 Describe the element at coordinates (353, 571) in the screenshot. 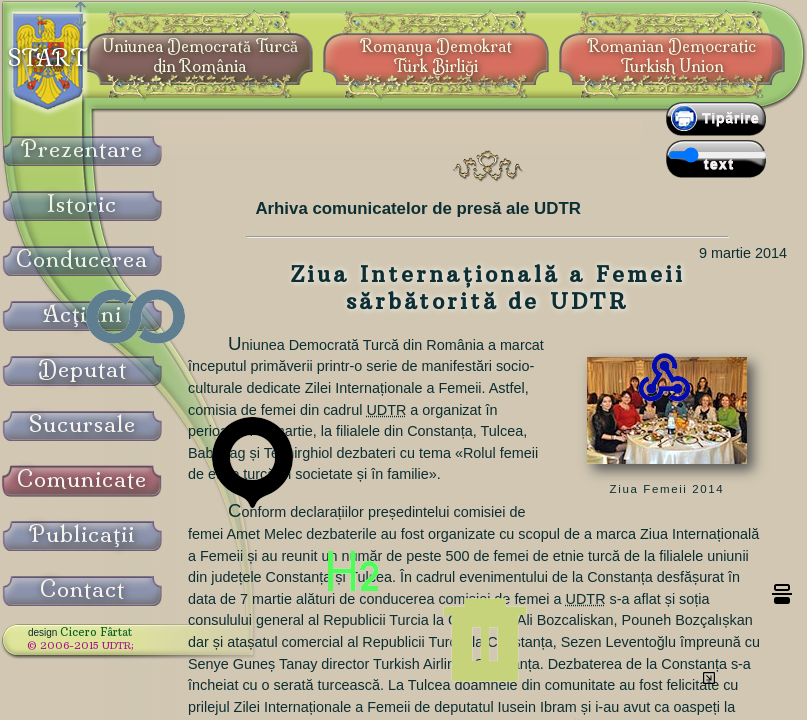

I see `format text as heading level 2` at that location.